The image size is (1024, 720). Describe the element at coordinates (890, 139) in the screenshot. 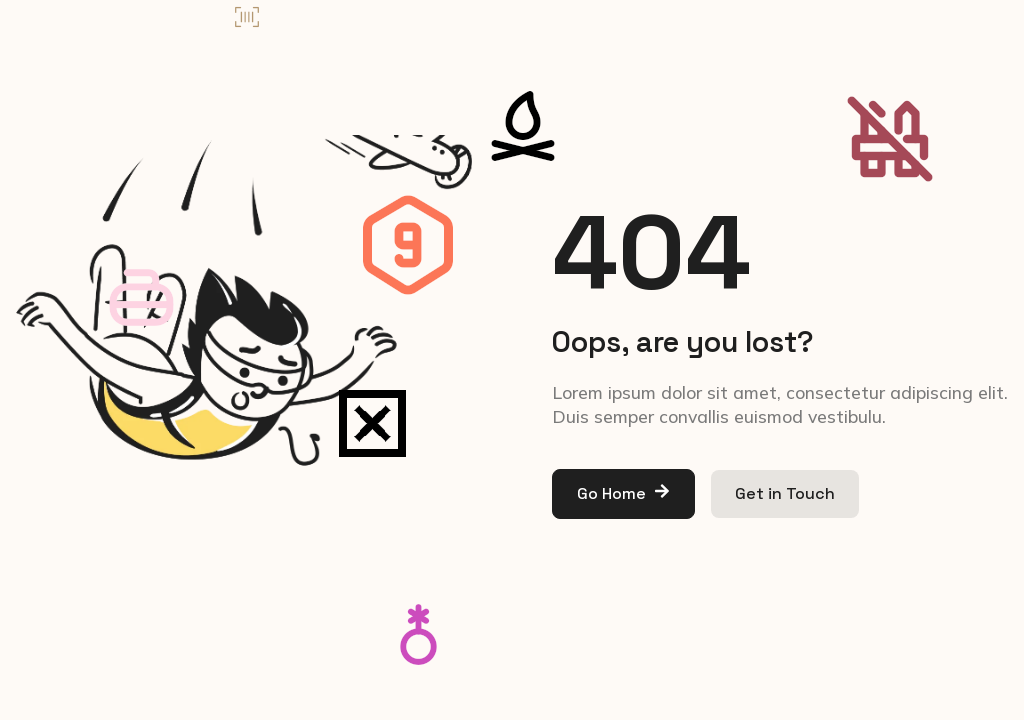

I see `disable boundary or perimeter settings` at that location.